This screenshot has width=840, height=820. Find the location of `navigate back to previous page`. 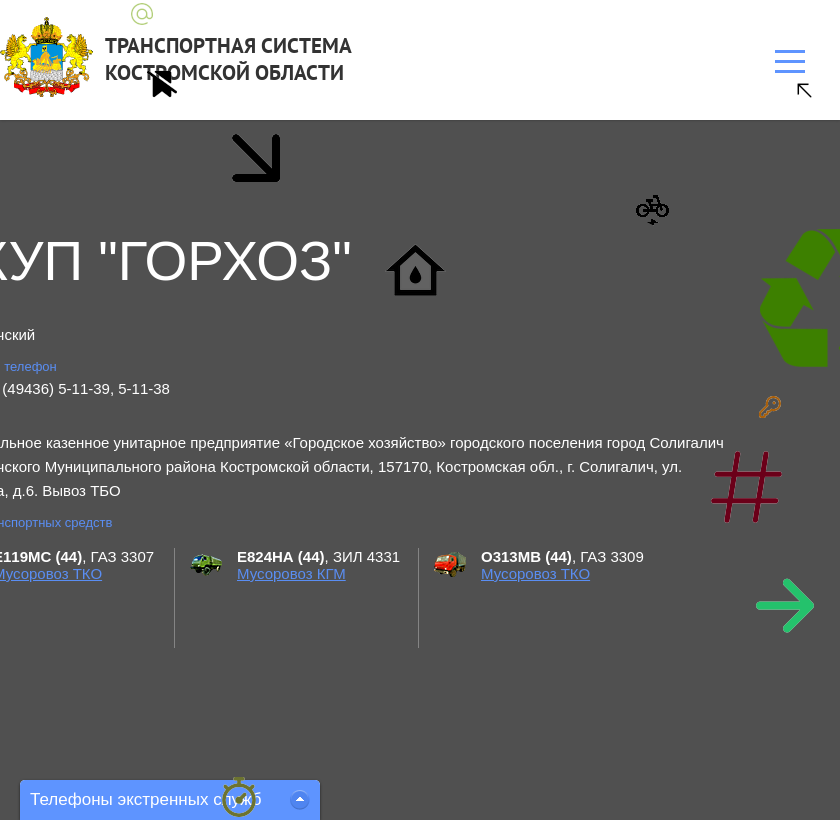

navigate back to previous page is located at coordinates (805, 91).